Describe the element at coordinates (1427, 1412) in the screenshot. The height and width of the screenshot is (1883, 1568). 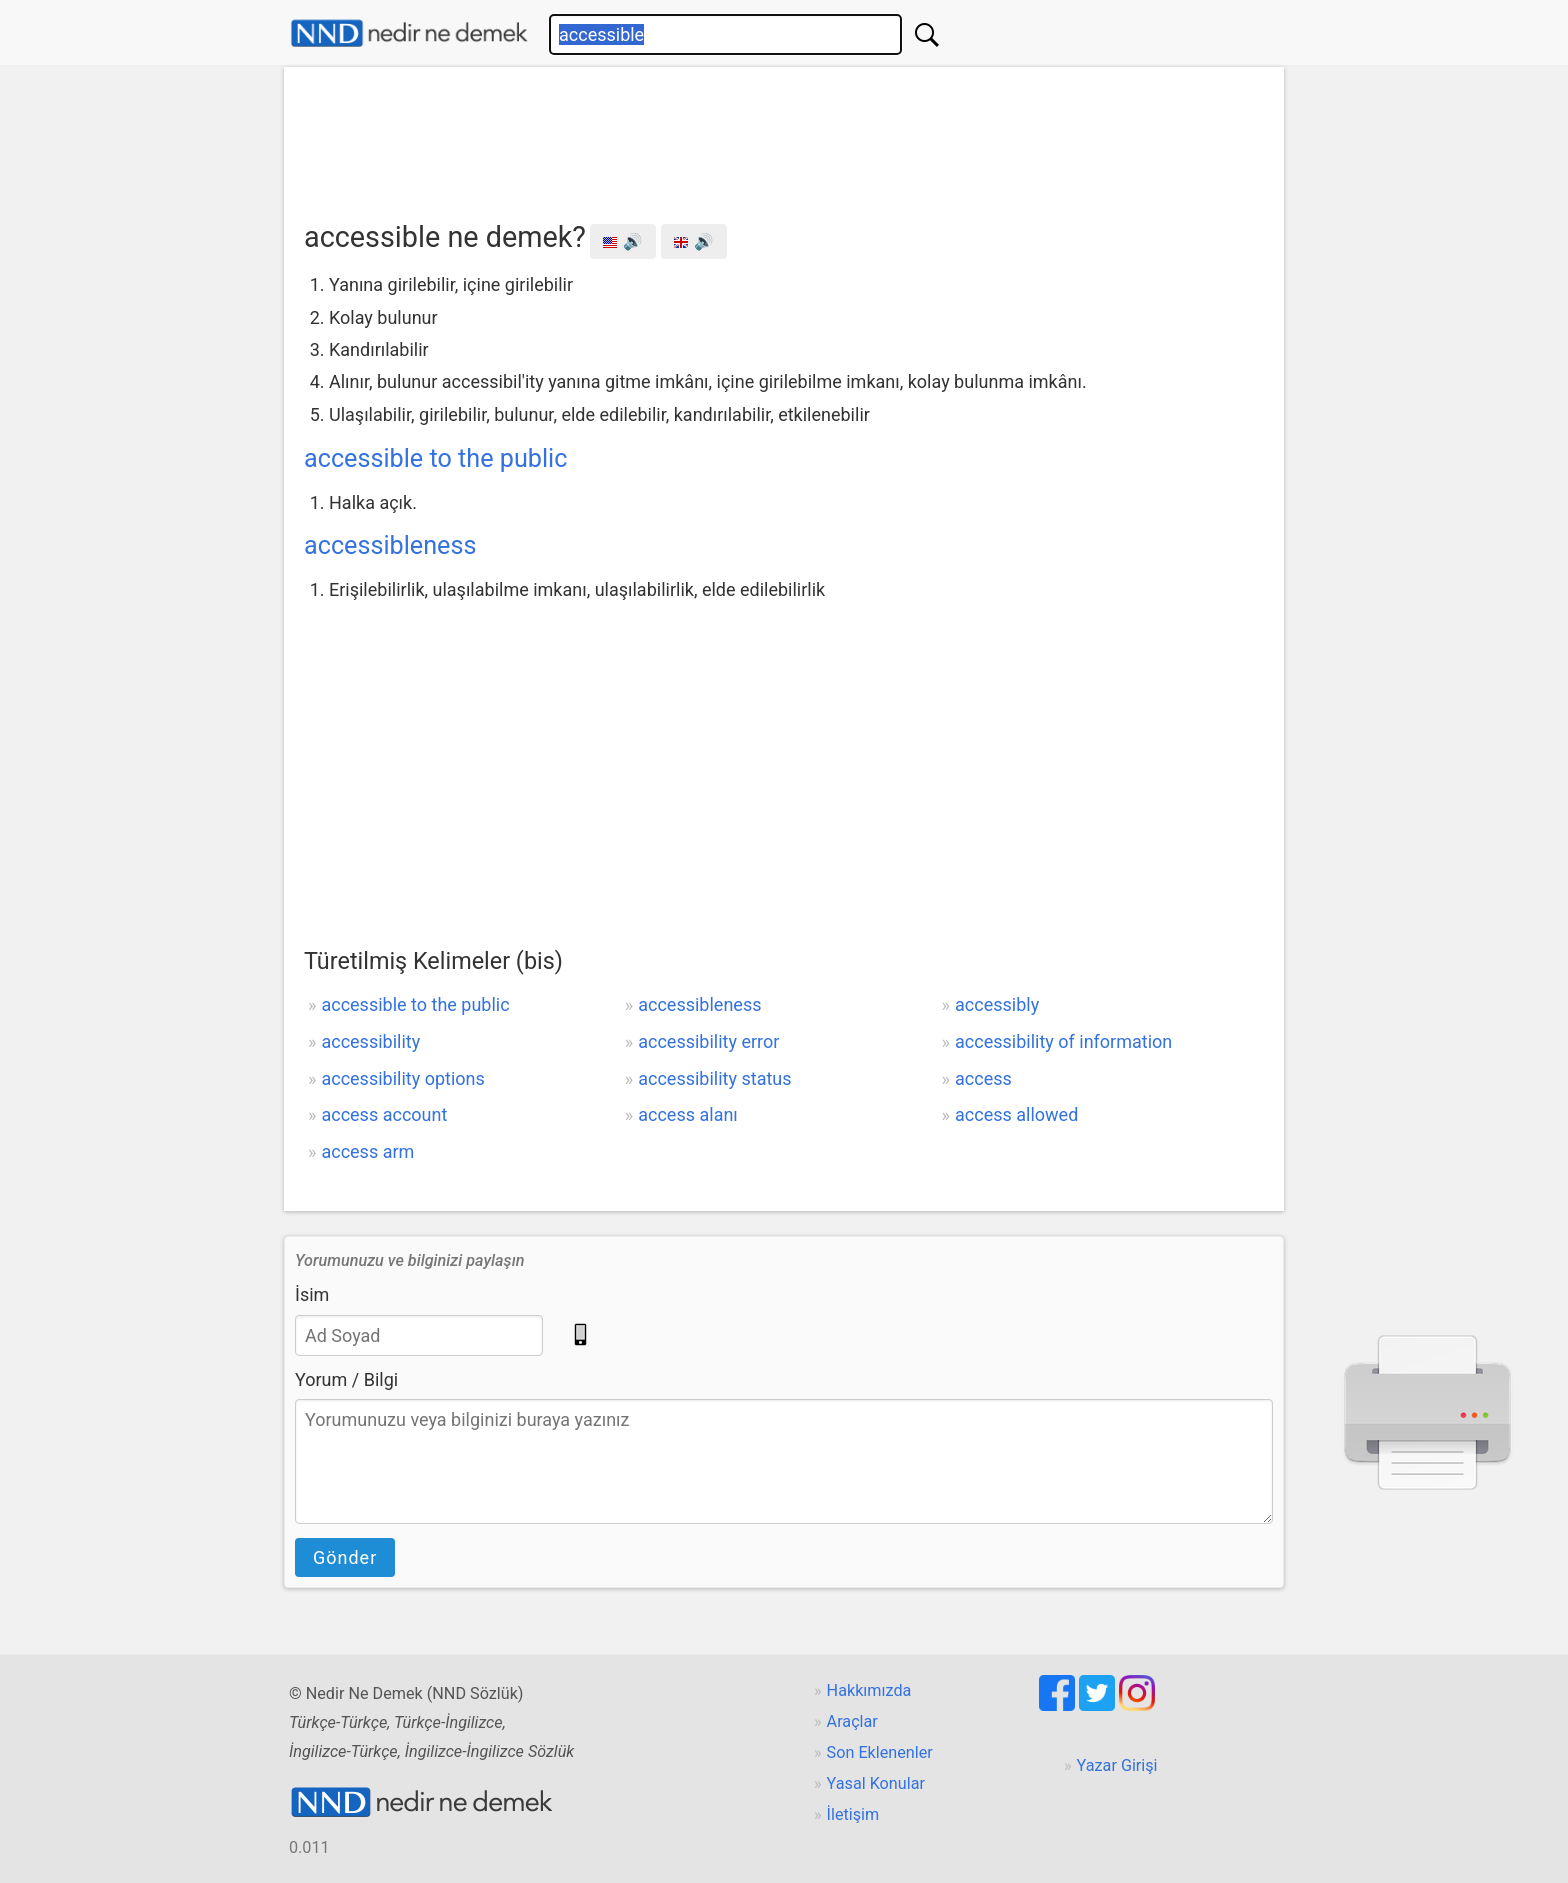
I see `print the current file or document` at that location.